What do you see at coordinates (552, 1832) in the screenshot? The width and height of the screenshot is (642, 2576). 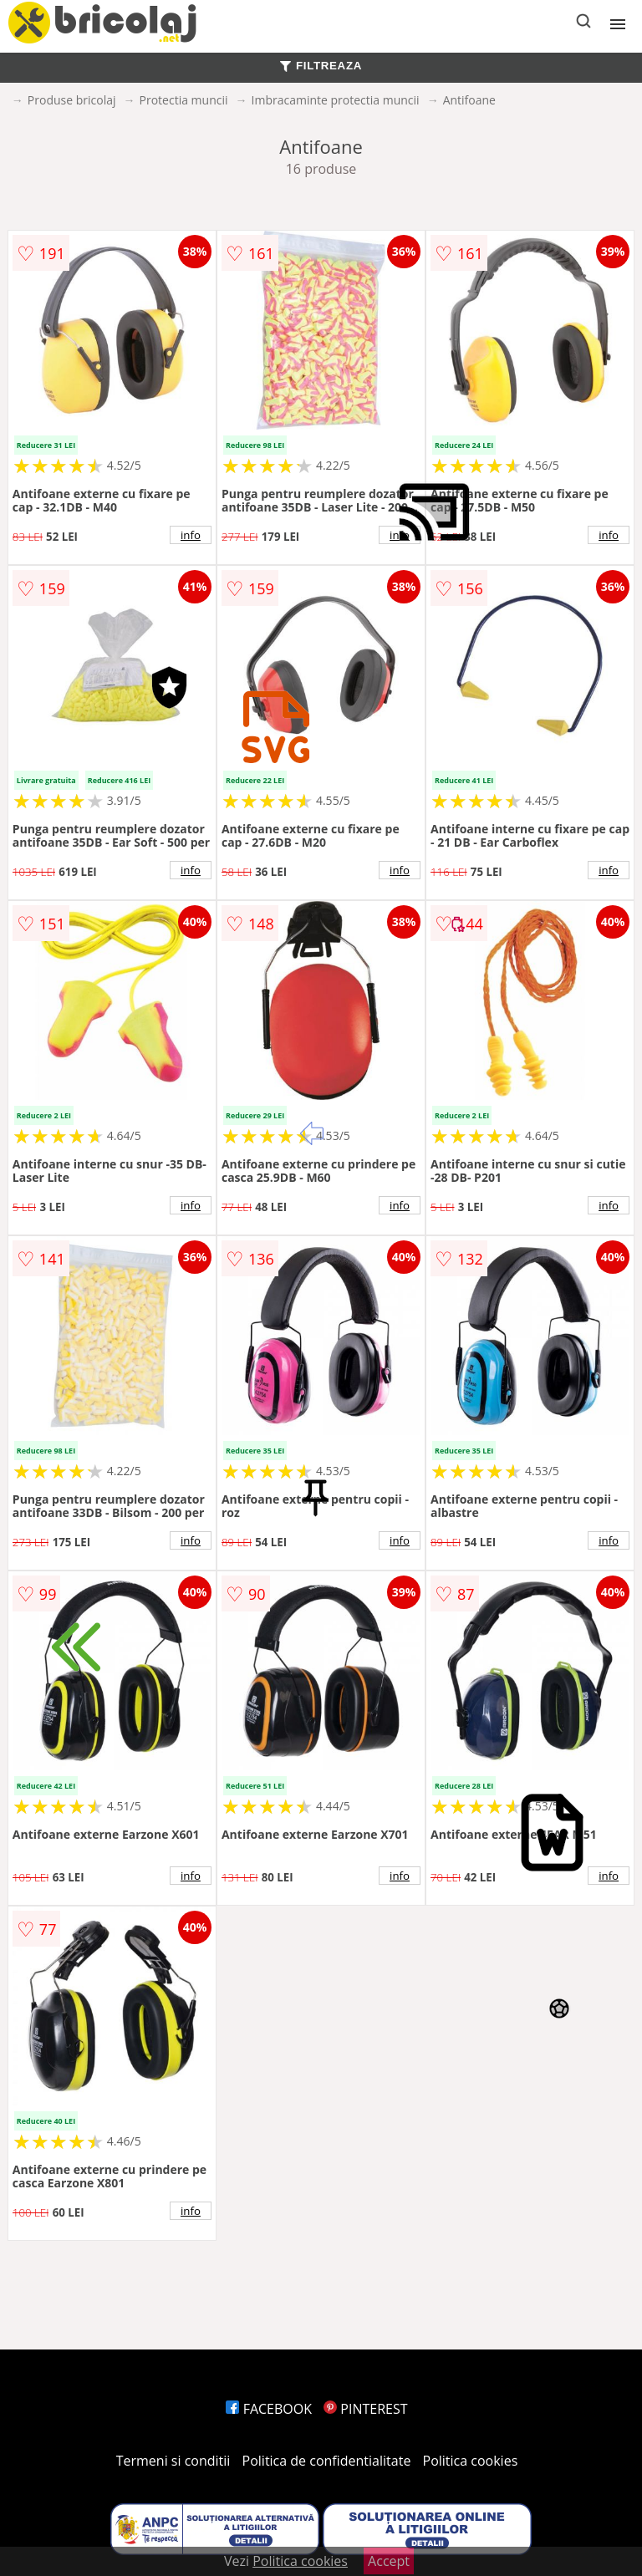 I see `open a Microsoft Word document` at bounding box center [552, 1832].